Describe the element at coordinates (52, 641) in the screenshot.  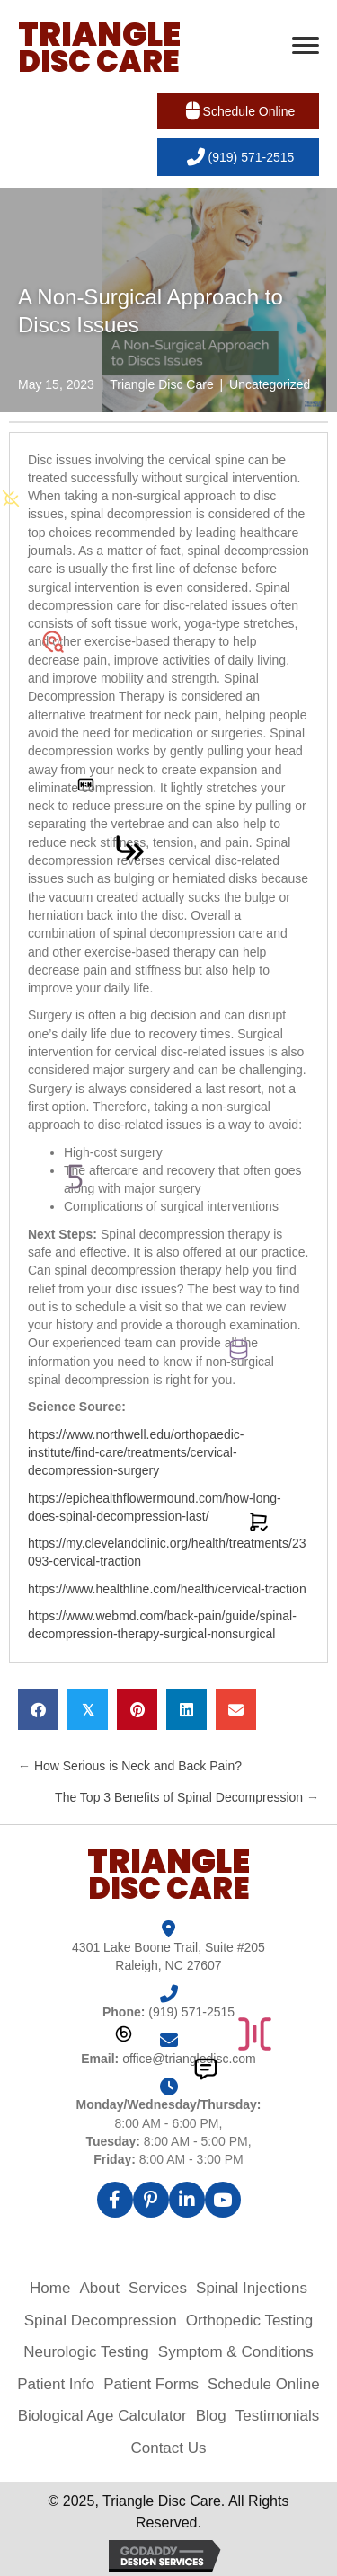
I see `search for a location on the map` at that location.